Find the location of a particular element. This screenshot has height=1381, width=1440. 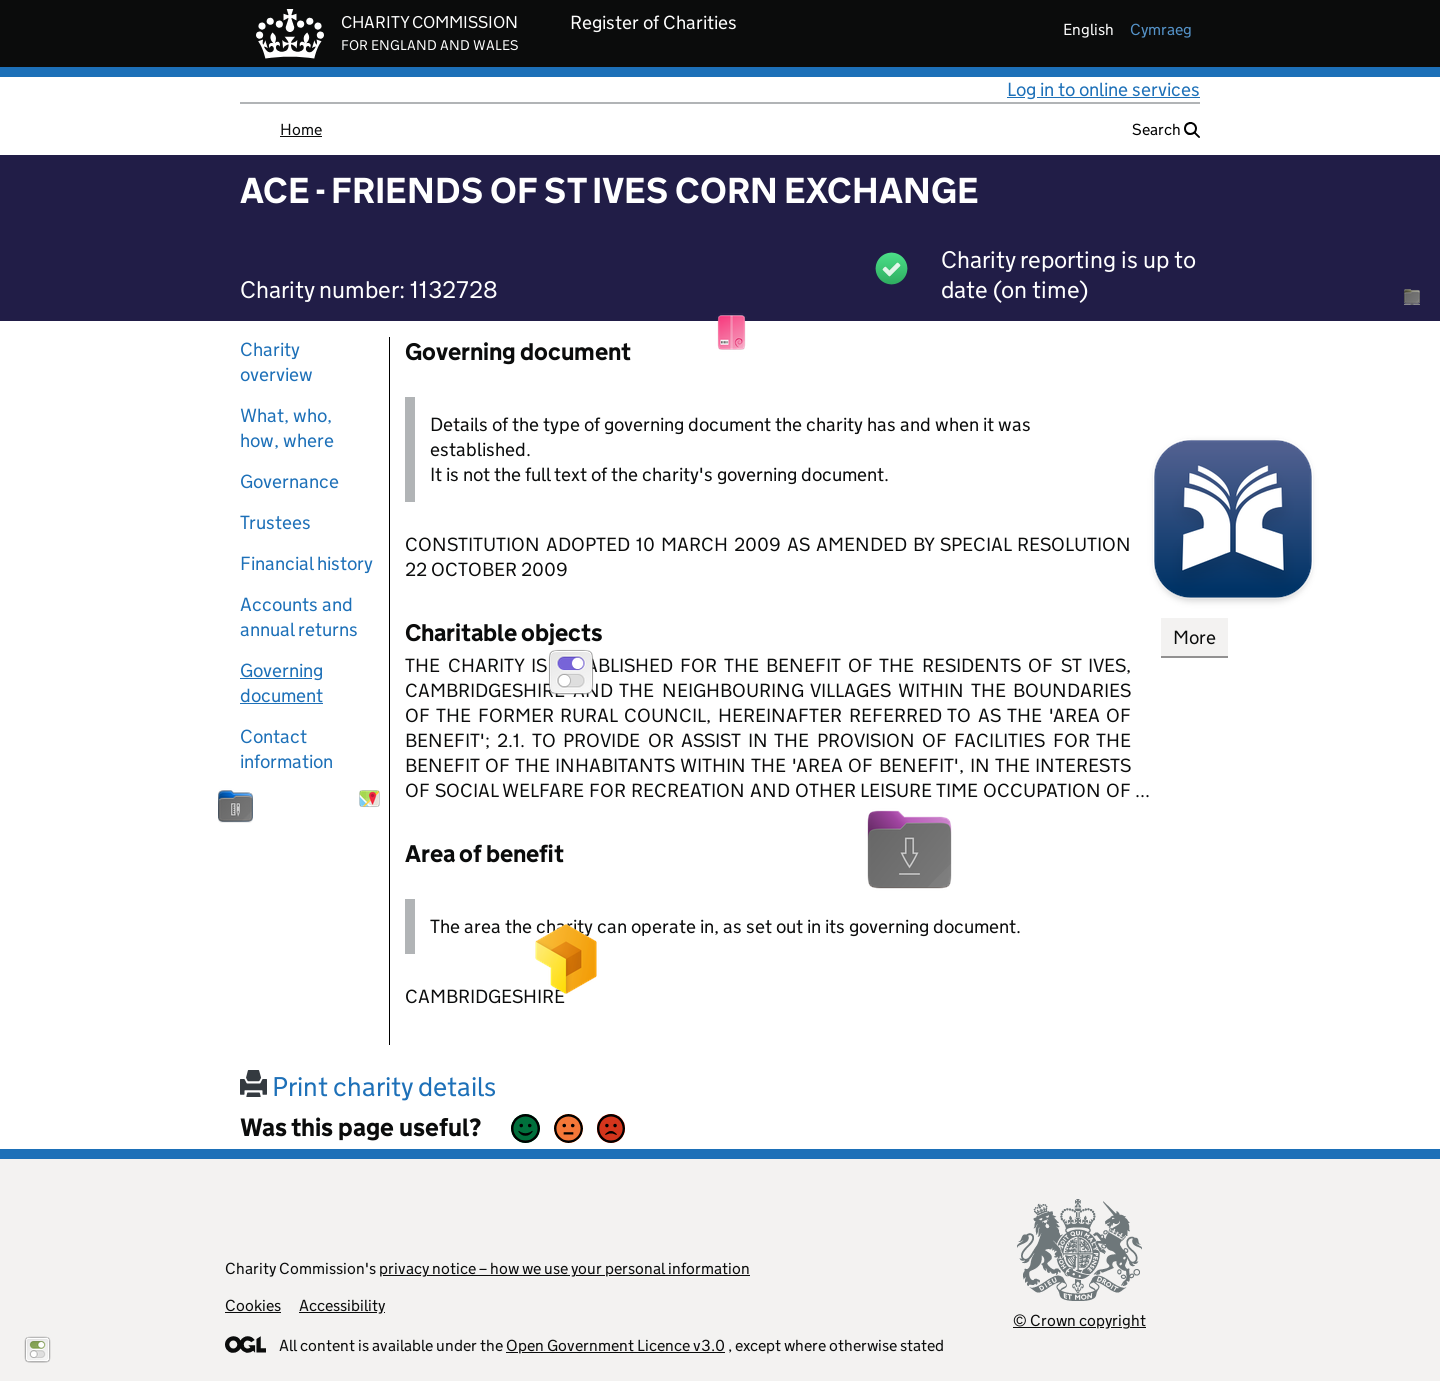

a debian software package file ready for installation is located at coordinates (731, 332).